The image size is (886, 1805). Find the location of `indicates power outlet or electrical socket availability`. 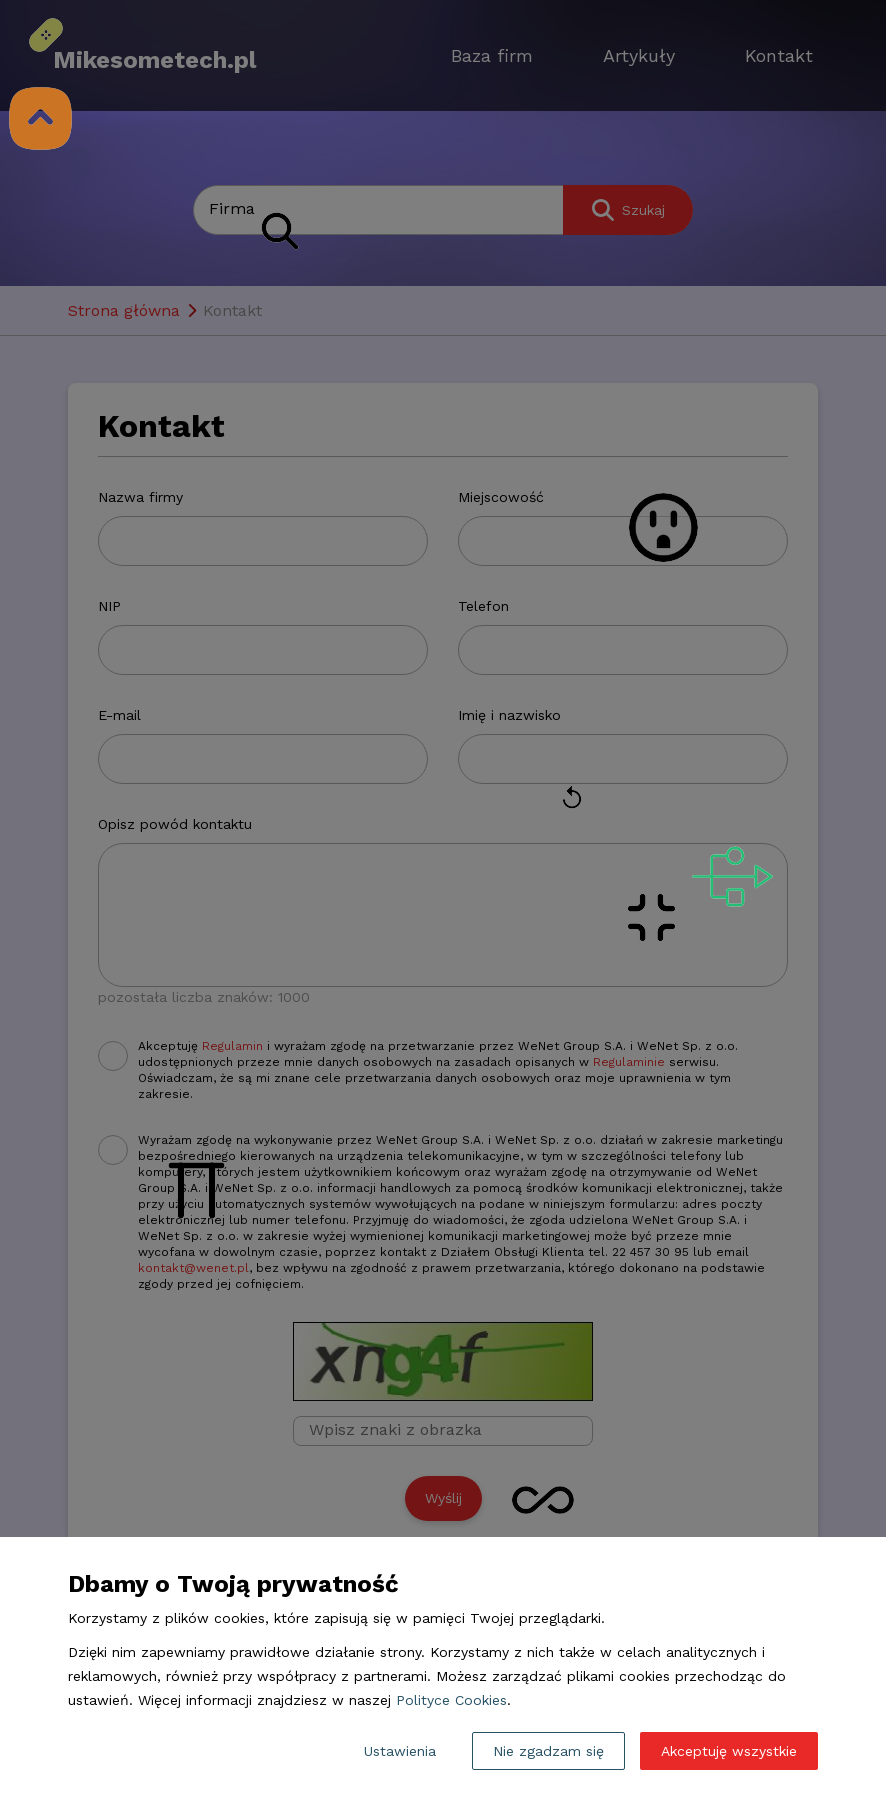

indicates power outlet or electrical socket availability is located at coordinates (663, 527).